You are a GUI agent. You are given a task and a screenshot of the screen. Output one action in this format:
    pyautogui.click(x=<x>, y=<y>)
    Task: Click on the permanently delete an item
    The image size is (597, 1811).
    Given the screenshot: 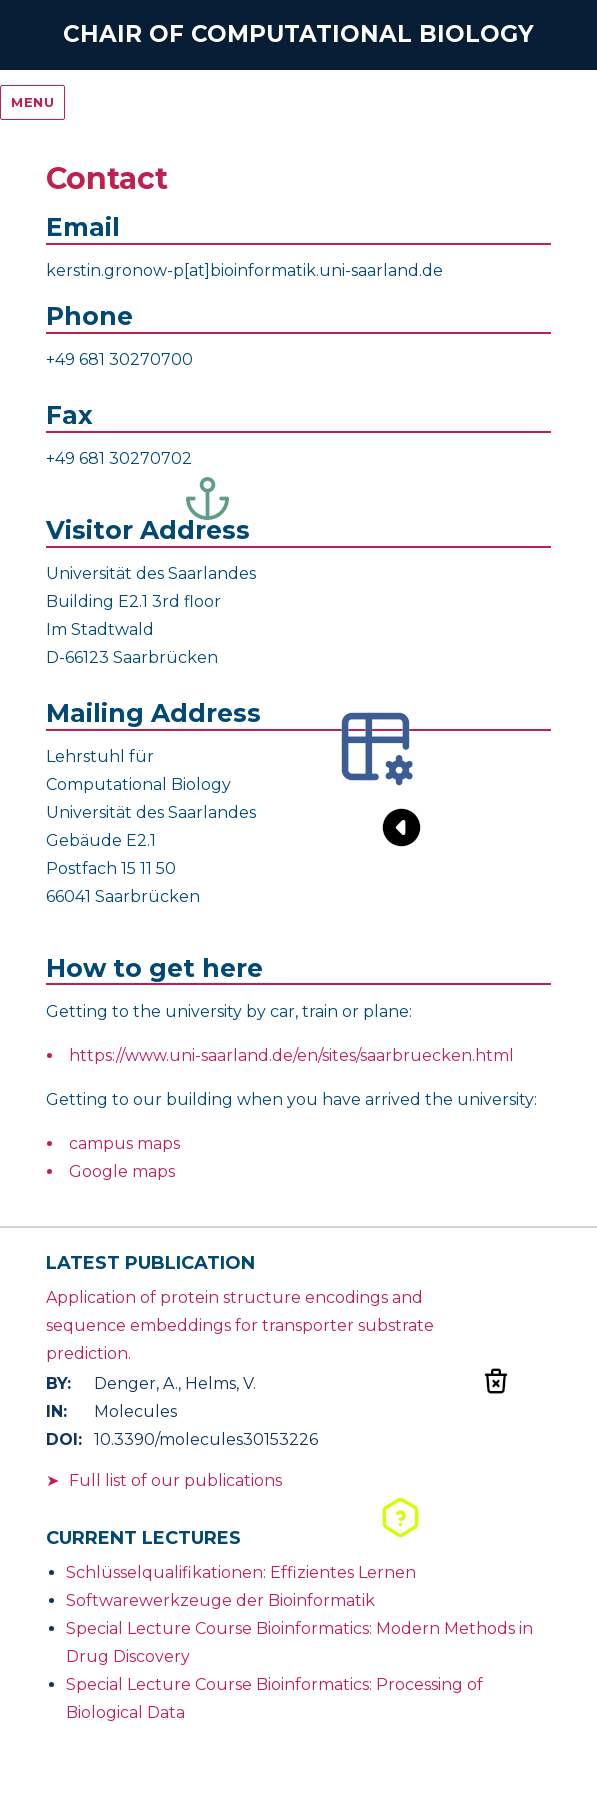 What is the action you would take?
    pyautogui.click(x=496, y=1381)
    